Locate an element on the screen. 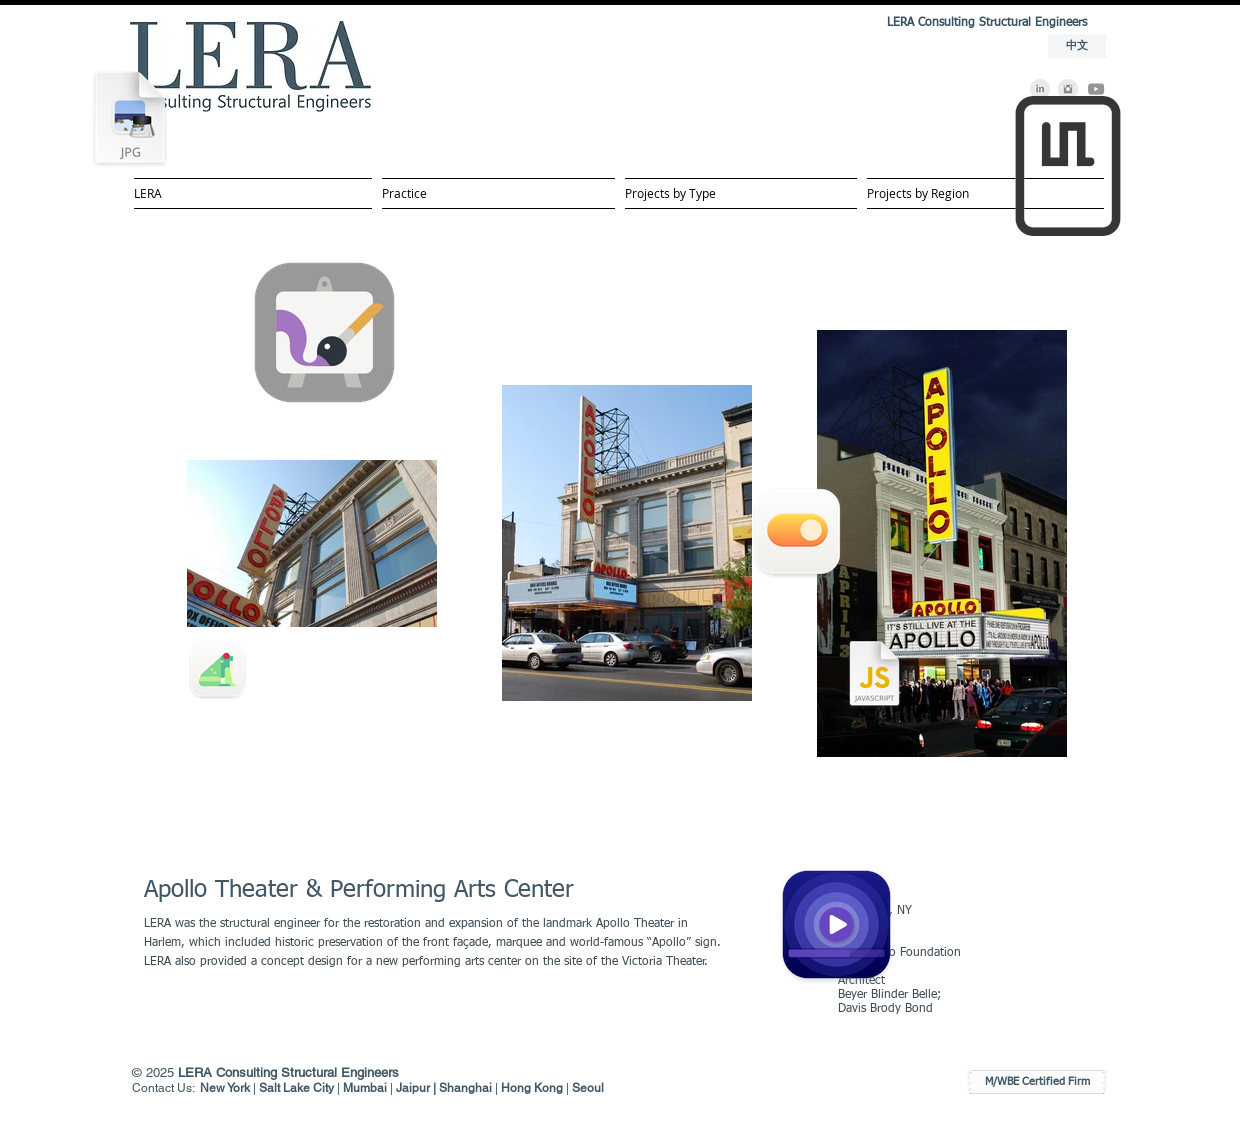 This screenshot has height=1131, width=1240. open the clip video editing app is located at coordinates (836, 924).